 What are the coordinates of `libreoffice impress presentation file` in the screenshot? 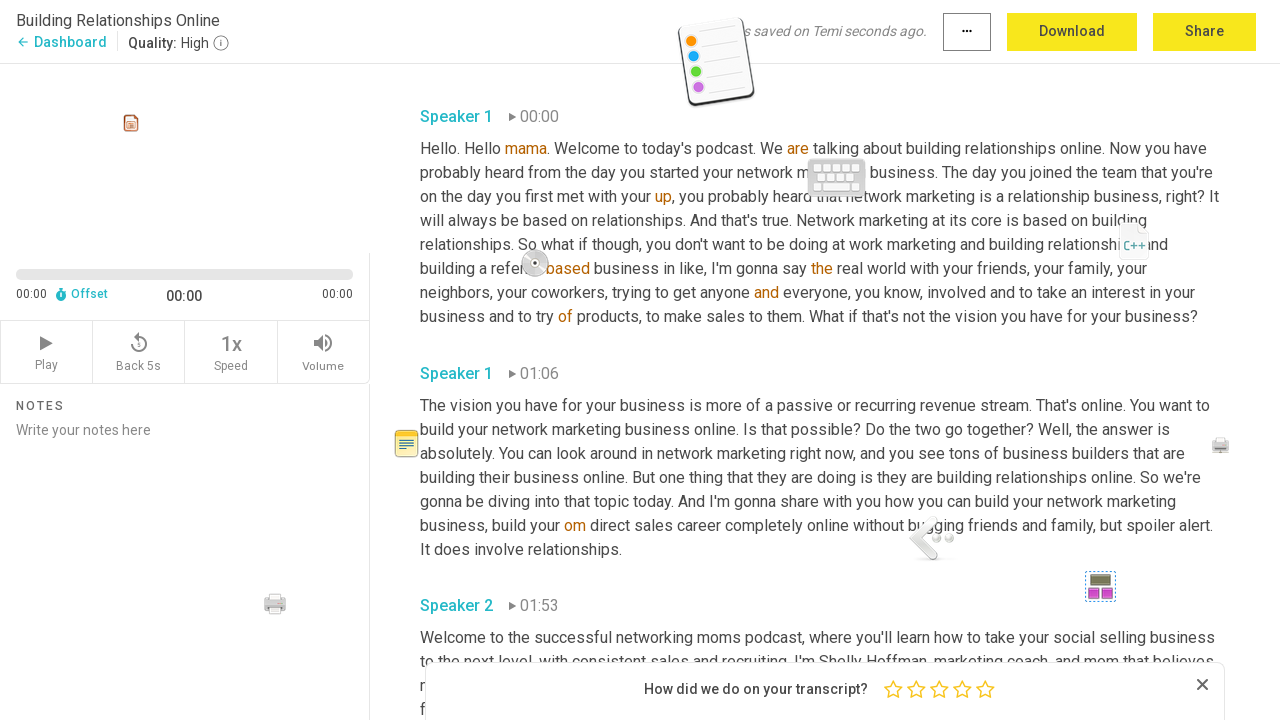 It's located at (131, 123).